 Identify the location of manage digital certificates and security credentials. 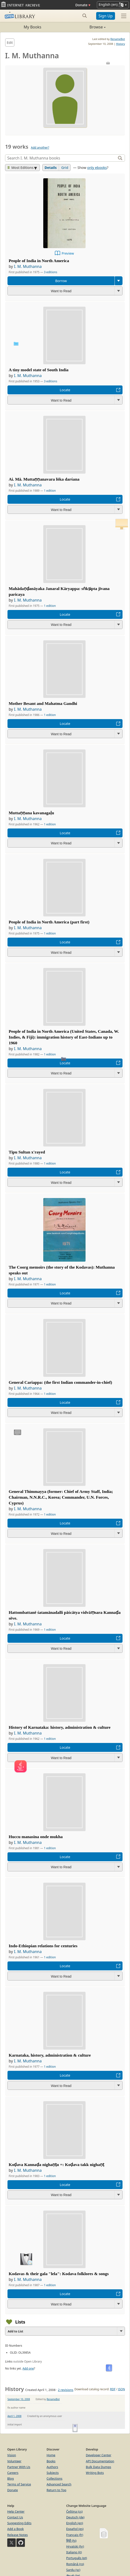
(26, 2259).